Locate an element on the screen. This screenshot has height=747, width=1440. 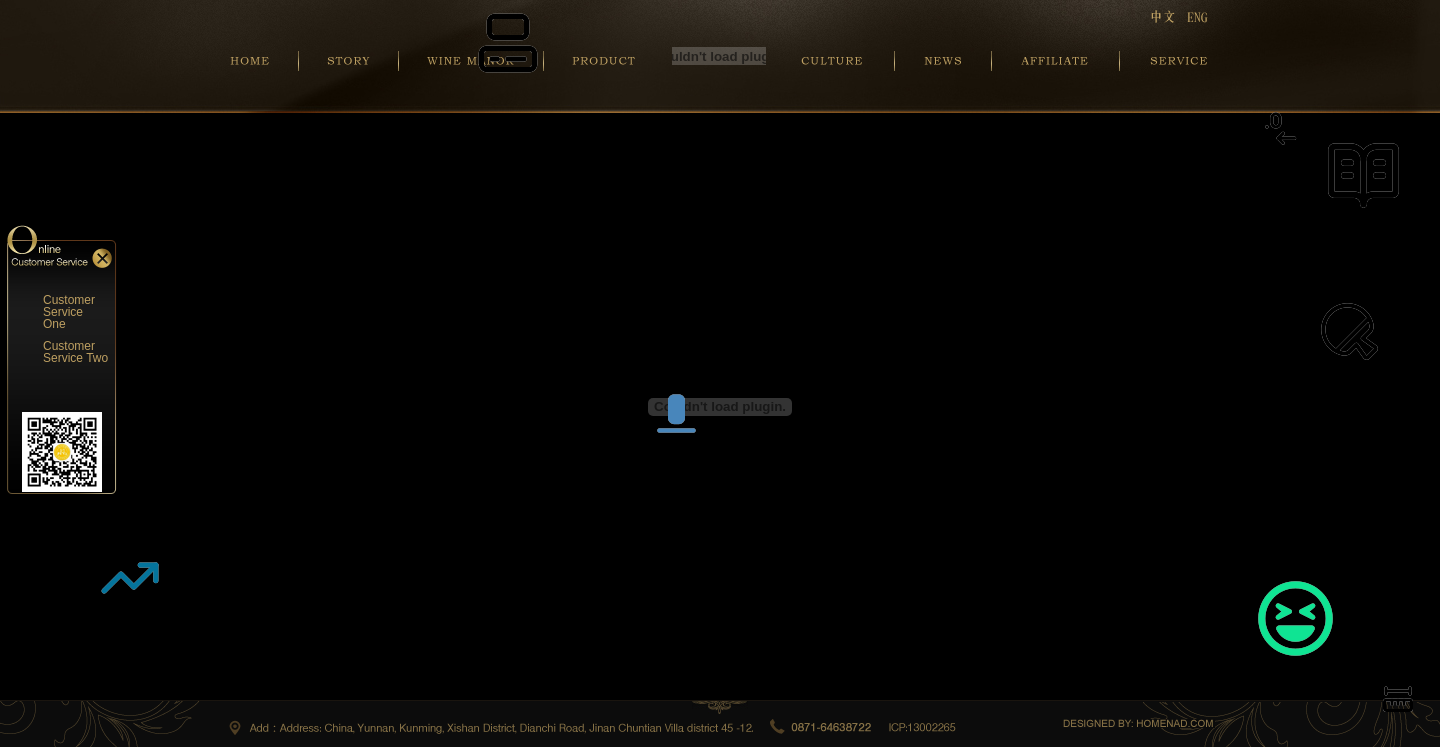
view document or ebook reader is located at coordinates (1363, 175).